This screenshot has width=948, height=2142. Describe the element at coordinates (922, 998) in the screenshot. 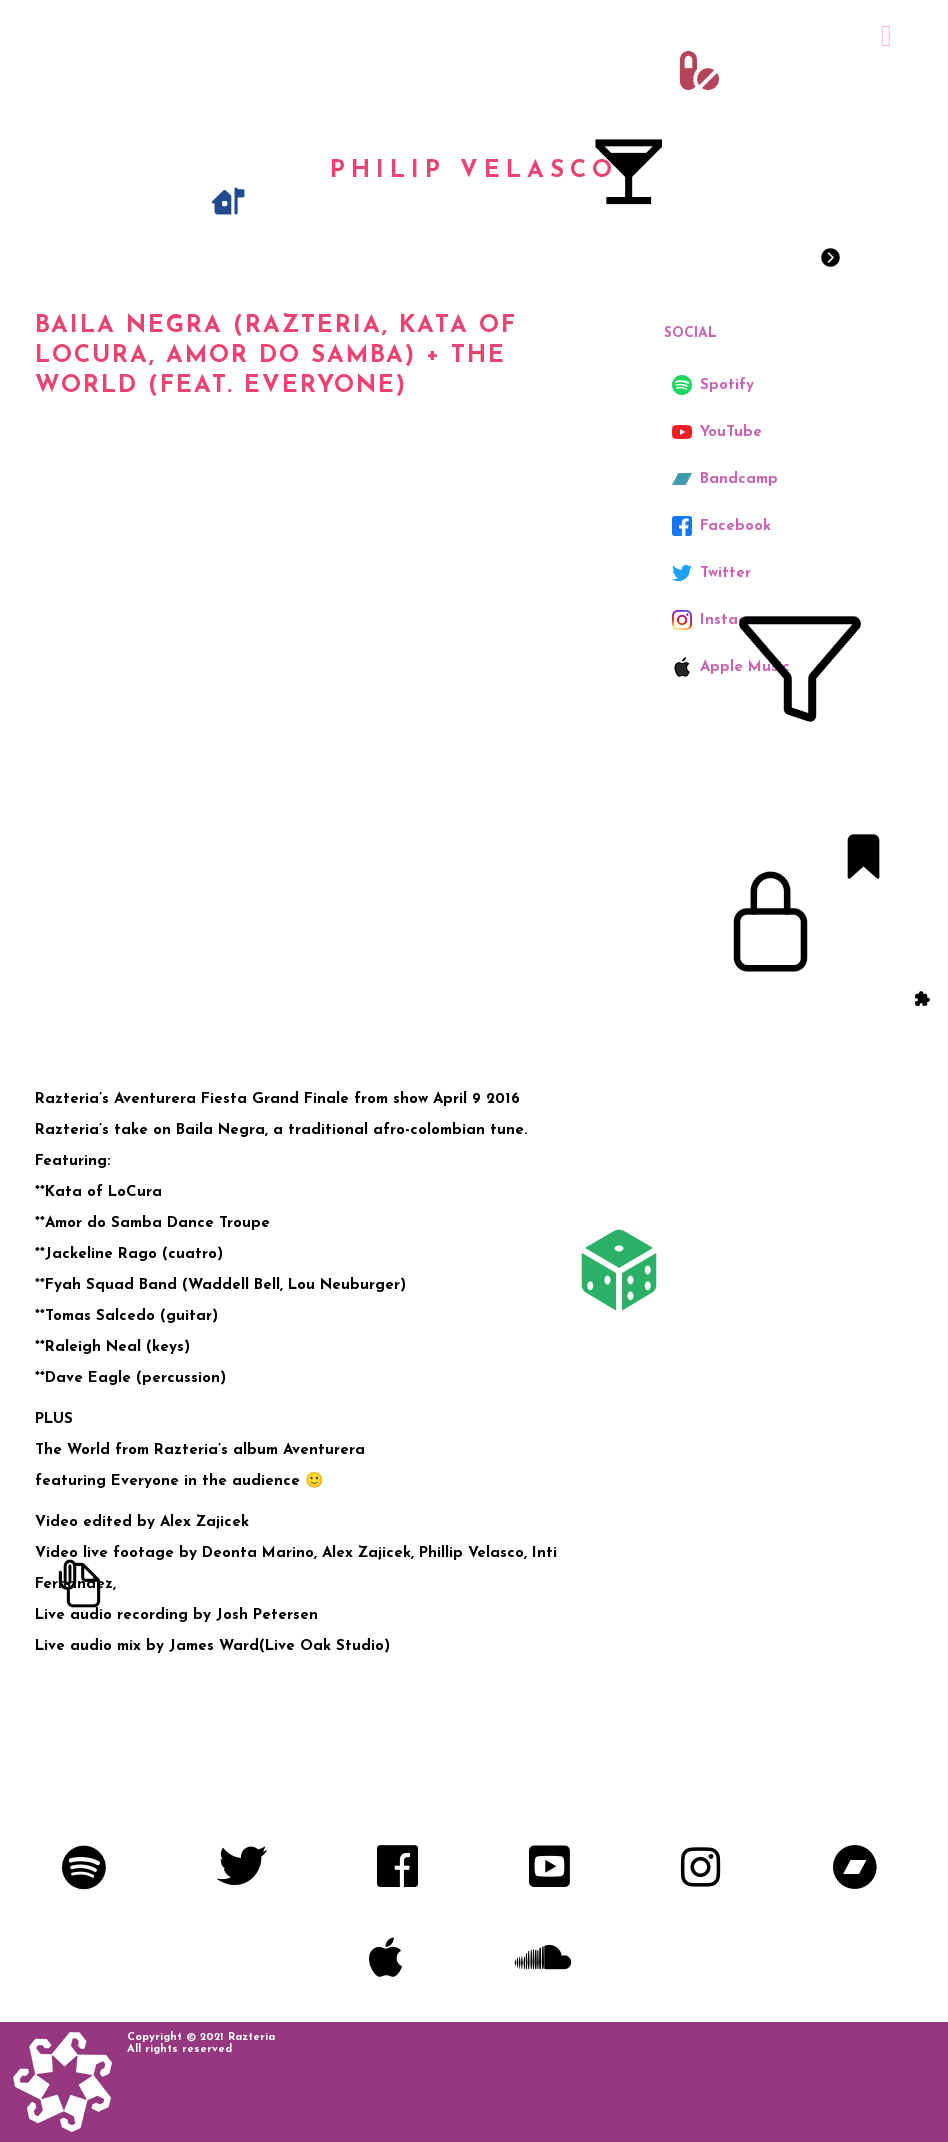

I see `access browser extensions or add-ons` at that location.